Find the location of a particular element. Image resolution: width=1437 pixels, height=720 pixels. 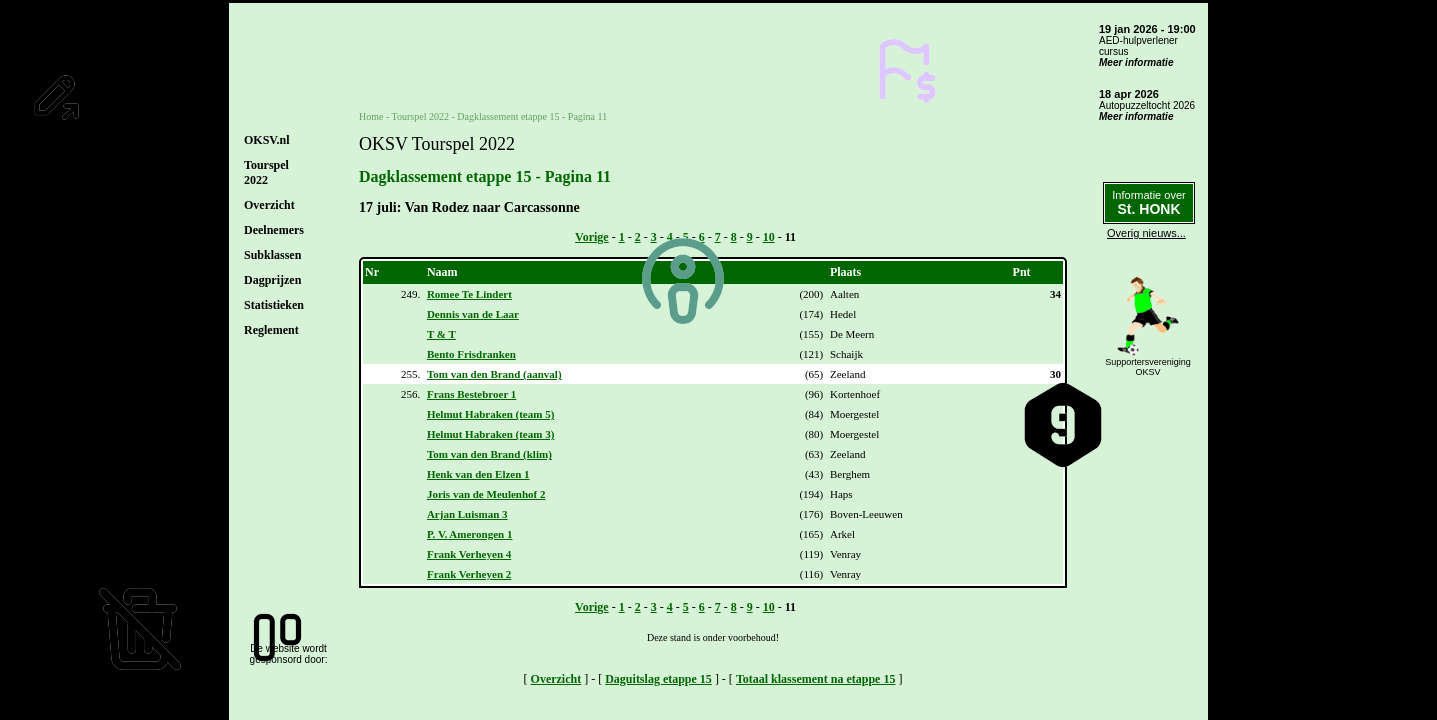

share your edits or annotations is located at coordinates (55, 94).